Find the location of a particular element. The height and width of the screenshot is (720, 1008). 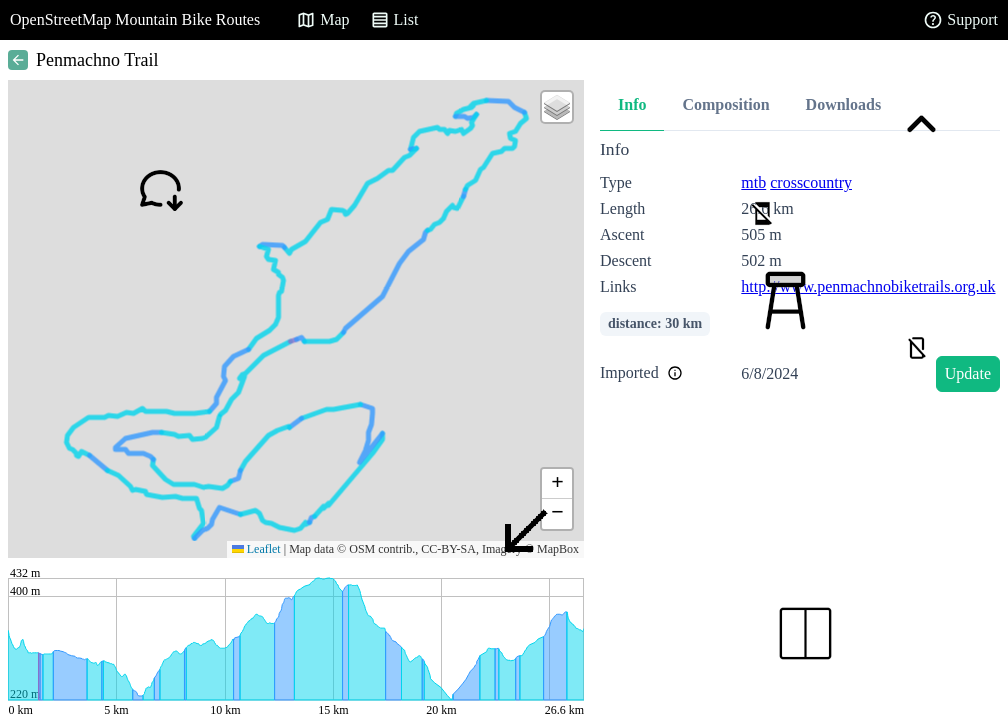

no cell phone signal available is located at coordinates (762, 213).